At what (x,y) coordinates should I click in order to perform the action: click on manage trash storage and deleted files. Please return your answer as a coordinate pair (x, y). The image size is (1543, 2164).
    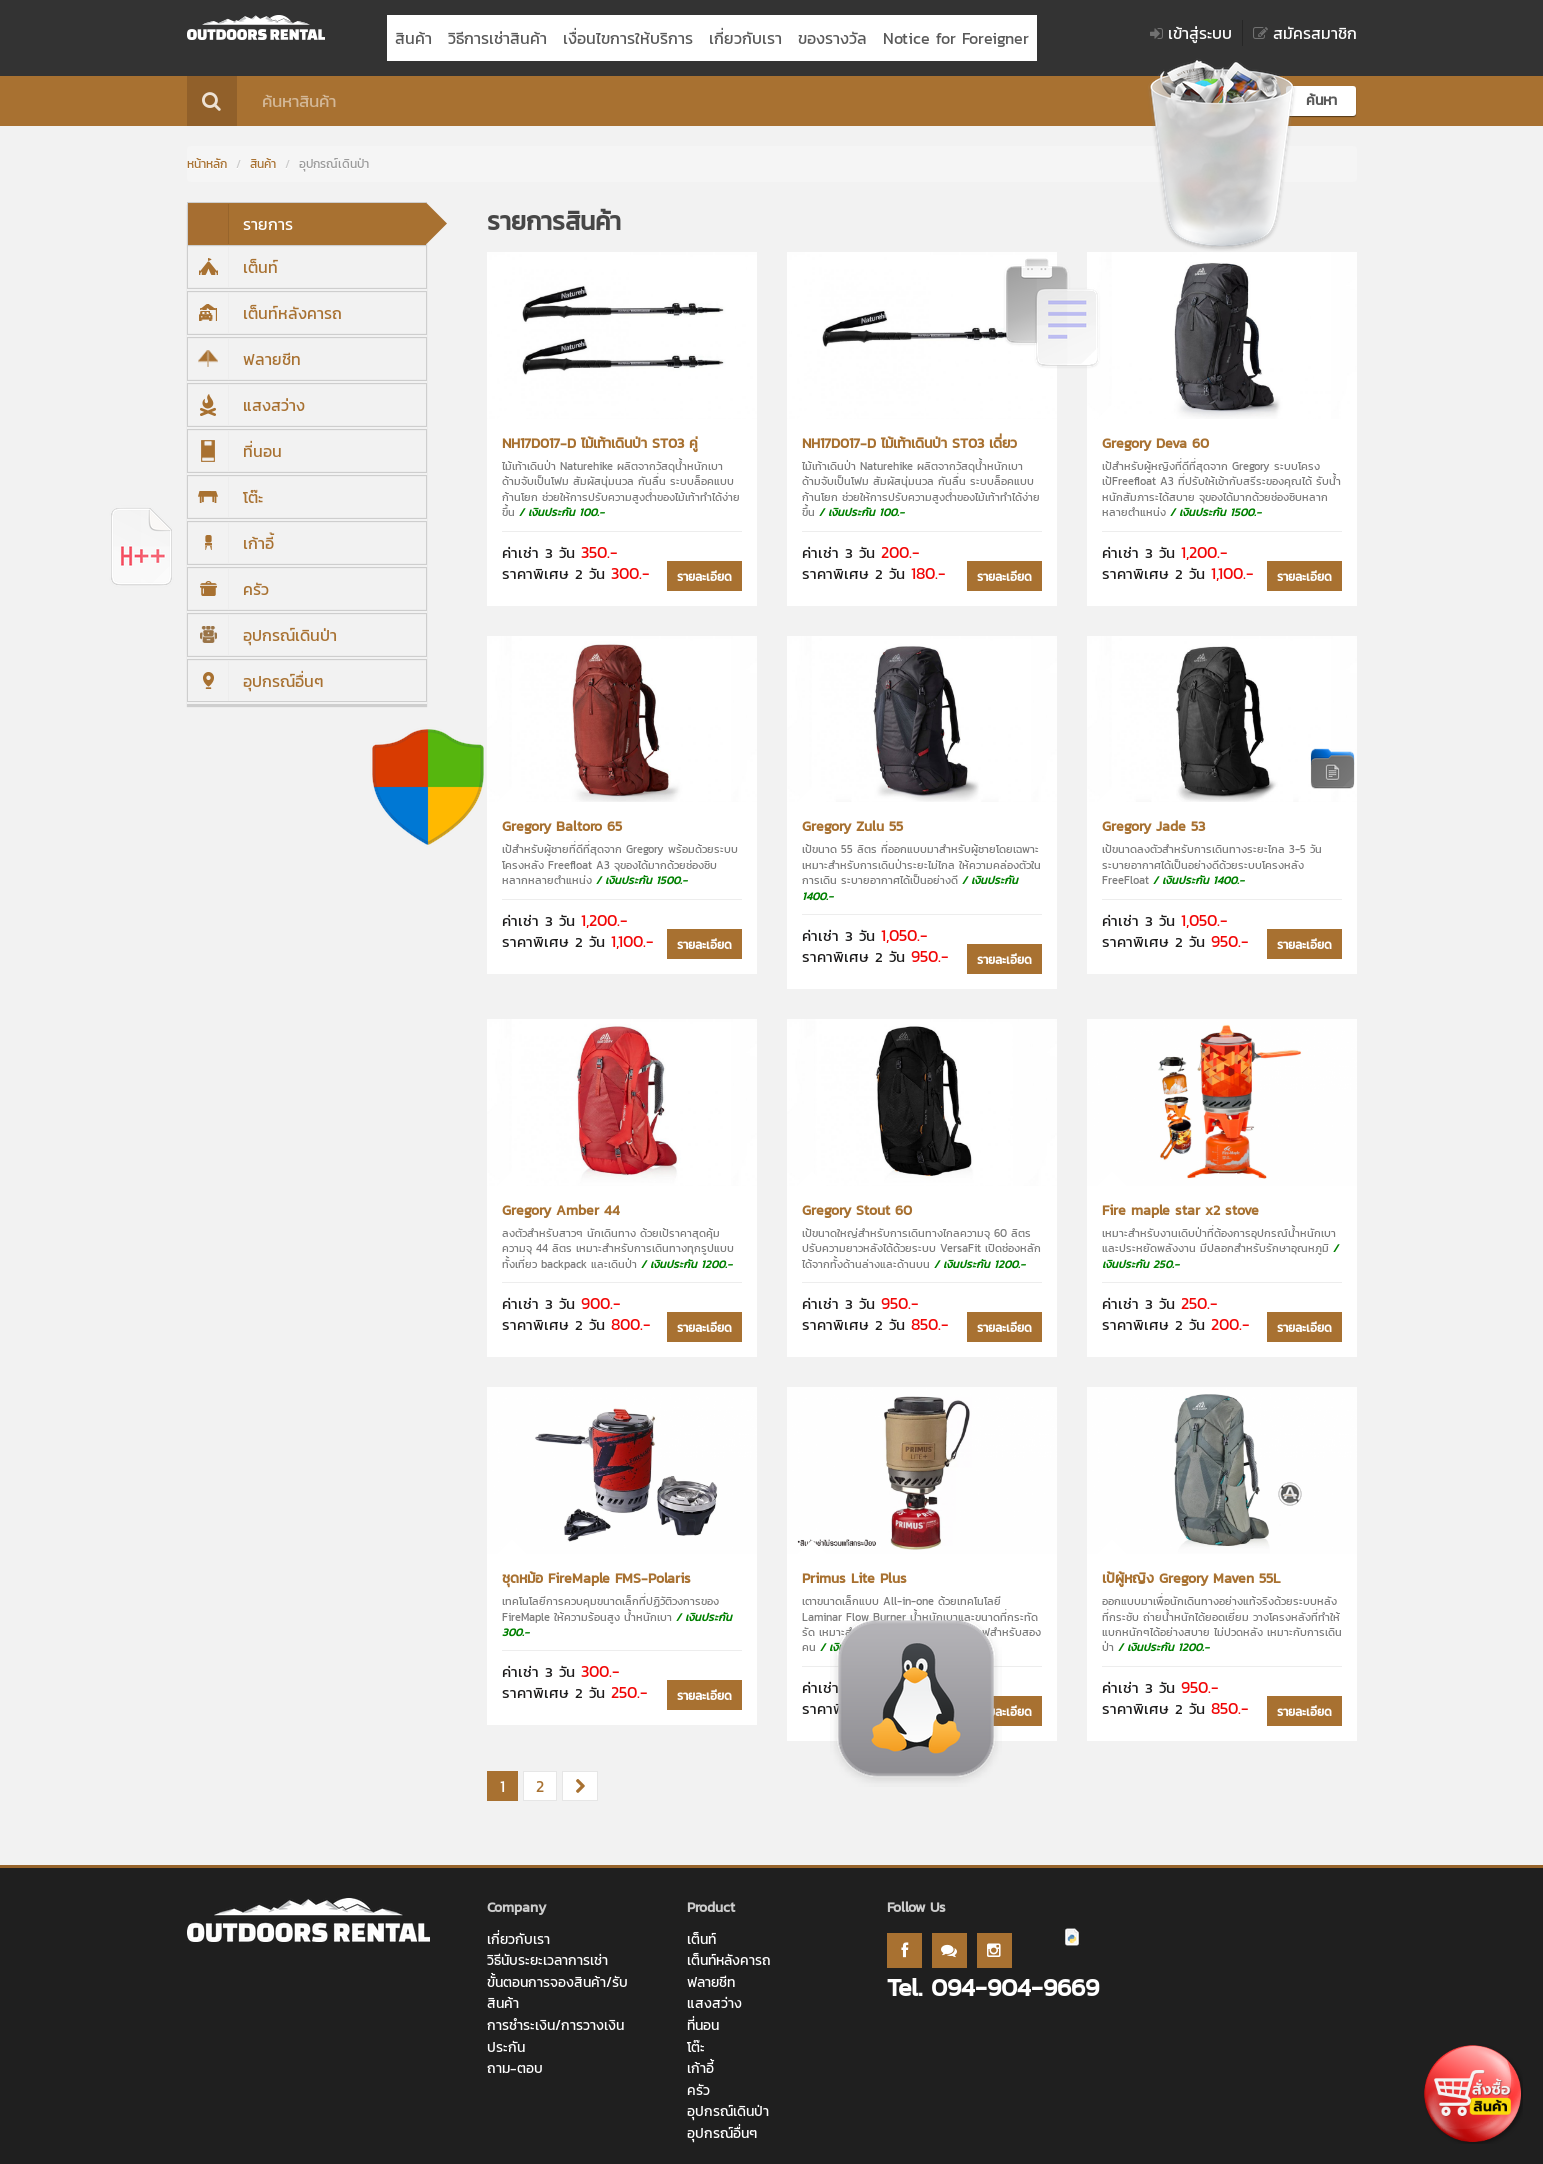
    Looking at the image, I should click on (1222, 157).